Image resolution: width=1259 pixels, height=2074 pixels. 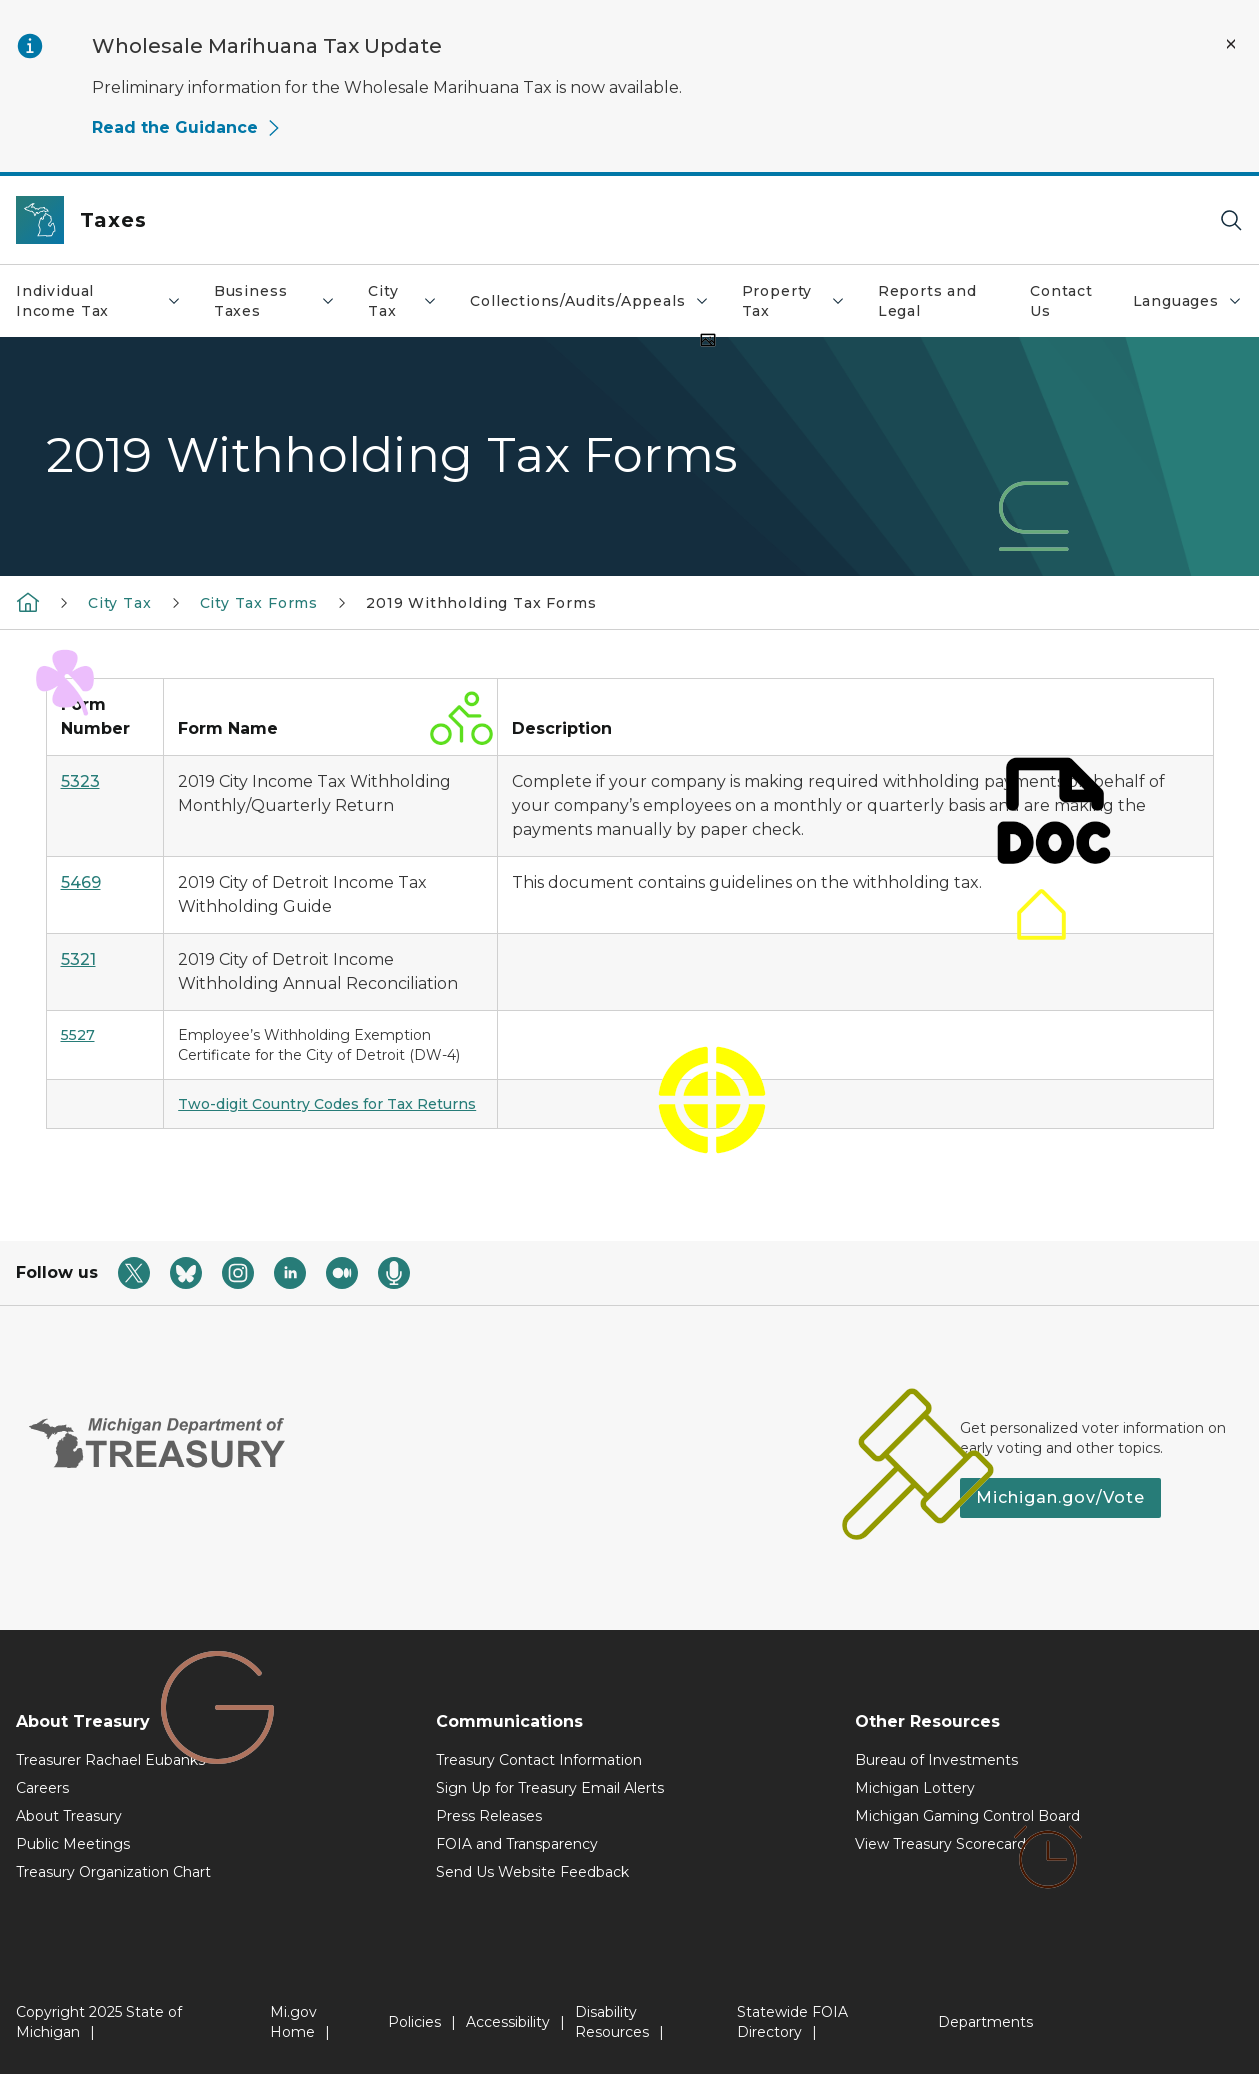 What do you see at coordinates (712, 1100) in the screenshot?
I see `view polar chart analytics` at bounding box center [712, 1100].